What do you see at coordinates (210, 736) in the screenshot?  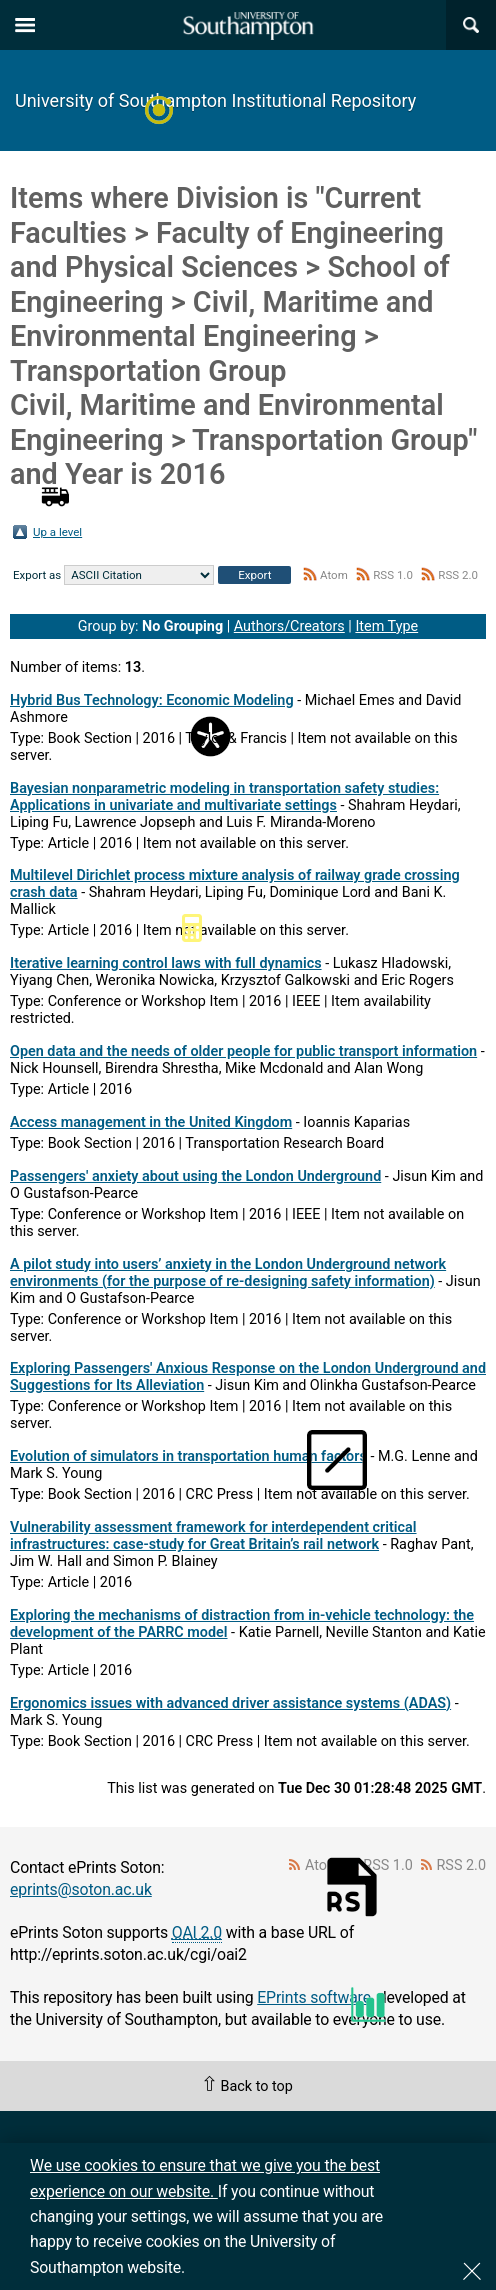 I see `indicates a required field in a form` at bounding box center [210, 736].